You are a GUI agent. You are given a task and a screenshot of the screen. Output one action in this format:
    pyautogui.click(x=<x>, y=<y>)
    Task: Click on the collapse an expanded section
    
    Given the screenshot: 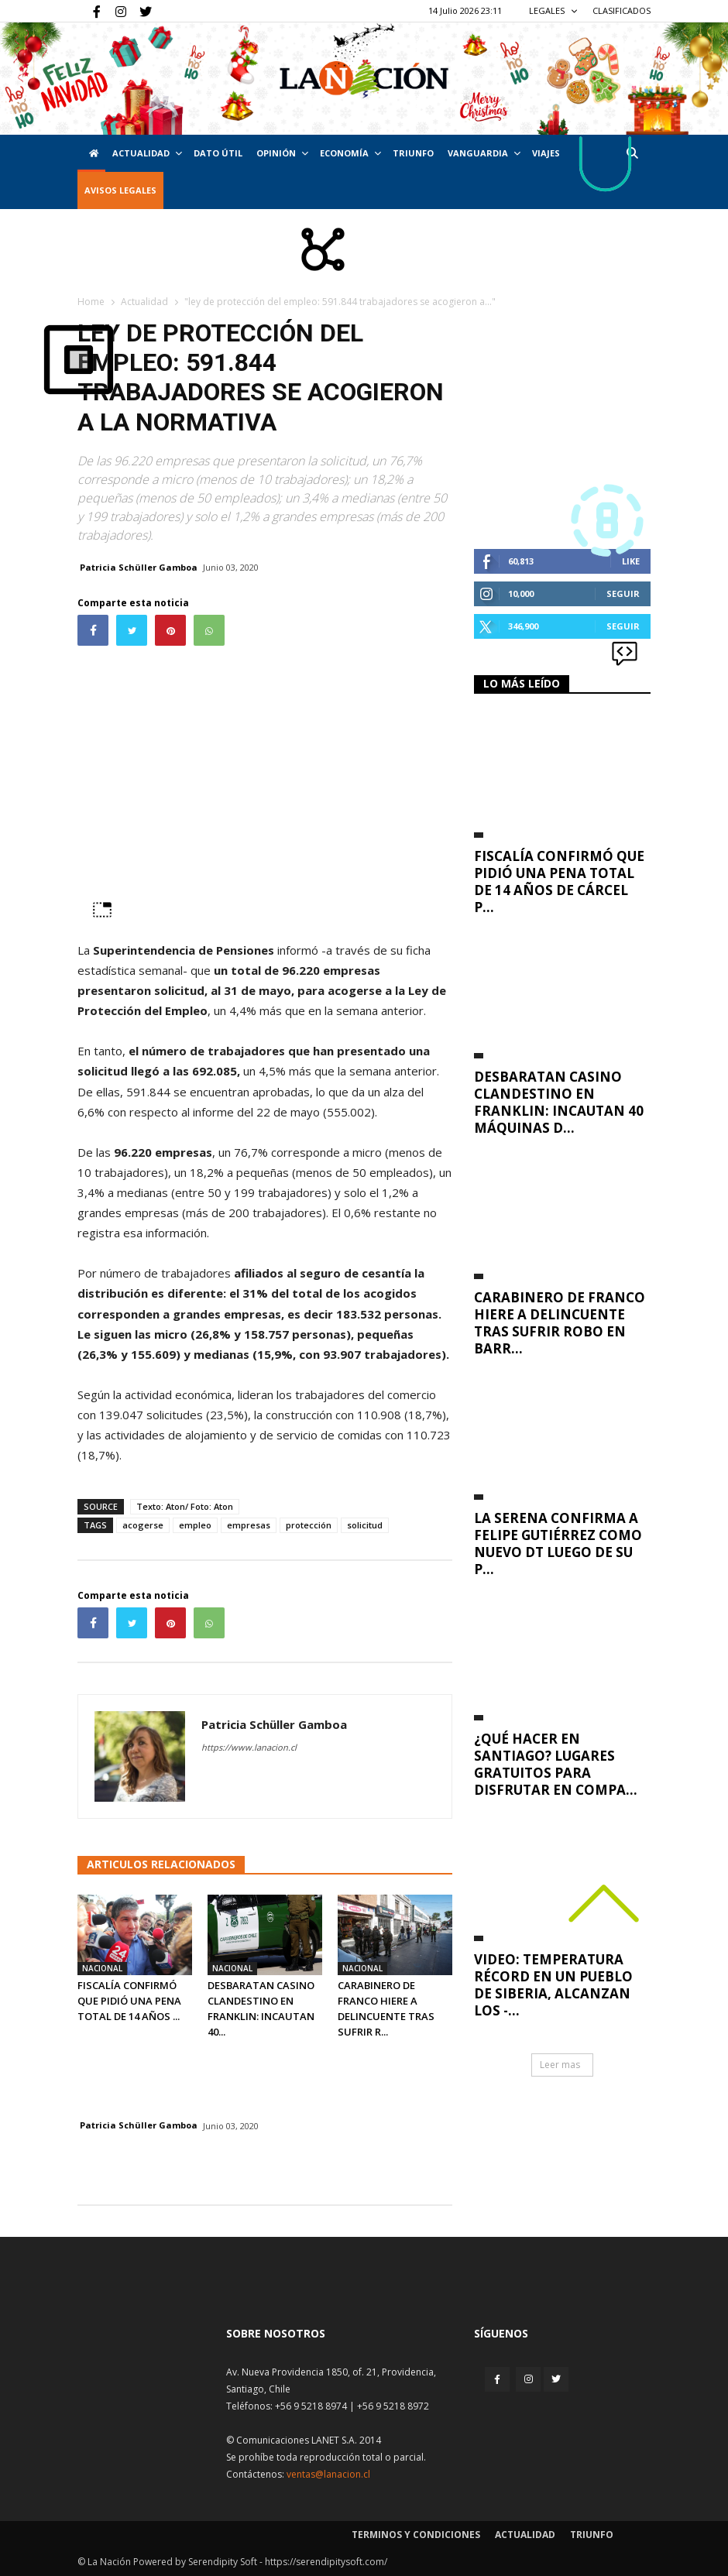 What is the action you would take?
    pyautogui.click(x=603, y=1906)
    